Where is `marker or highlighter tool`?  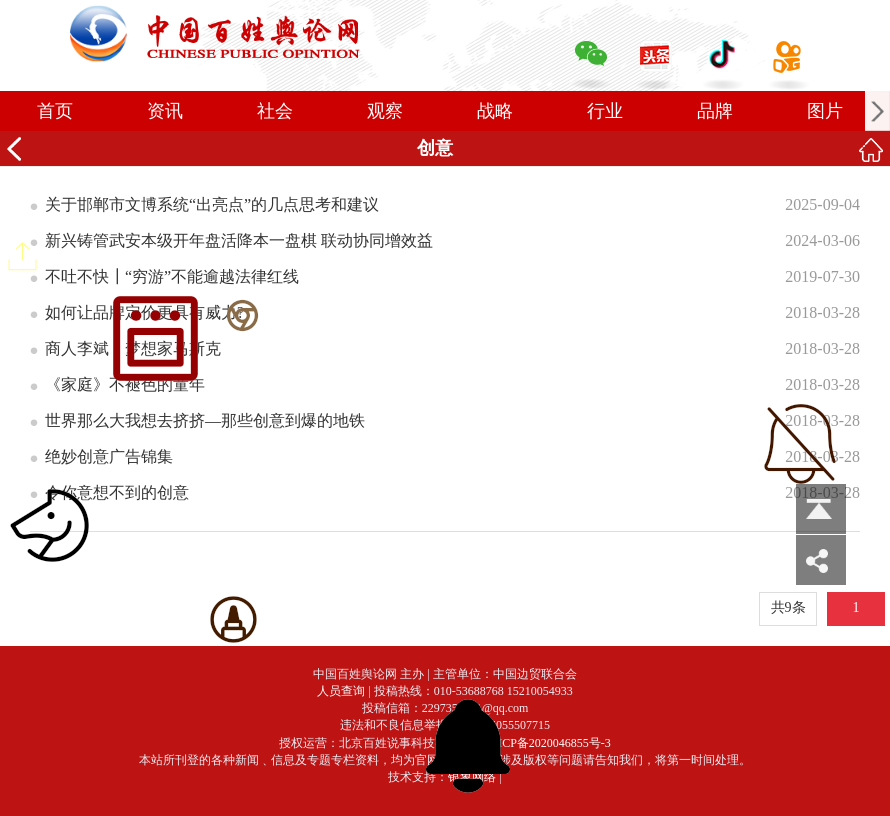 marker or highlighter tool is located at coordinates (233, 619).